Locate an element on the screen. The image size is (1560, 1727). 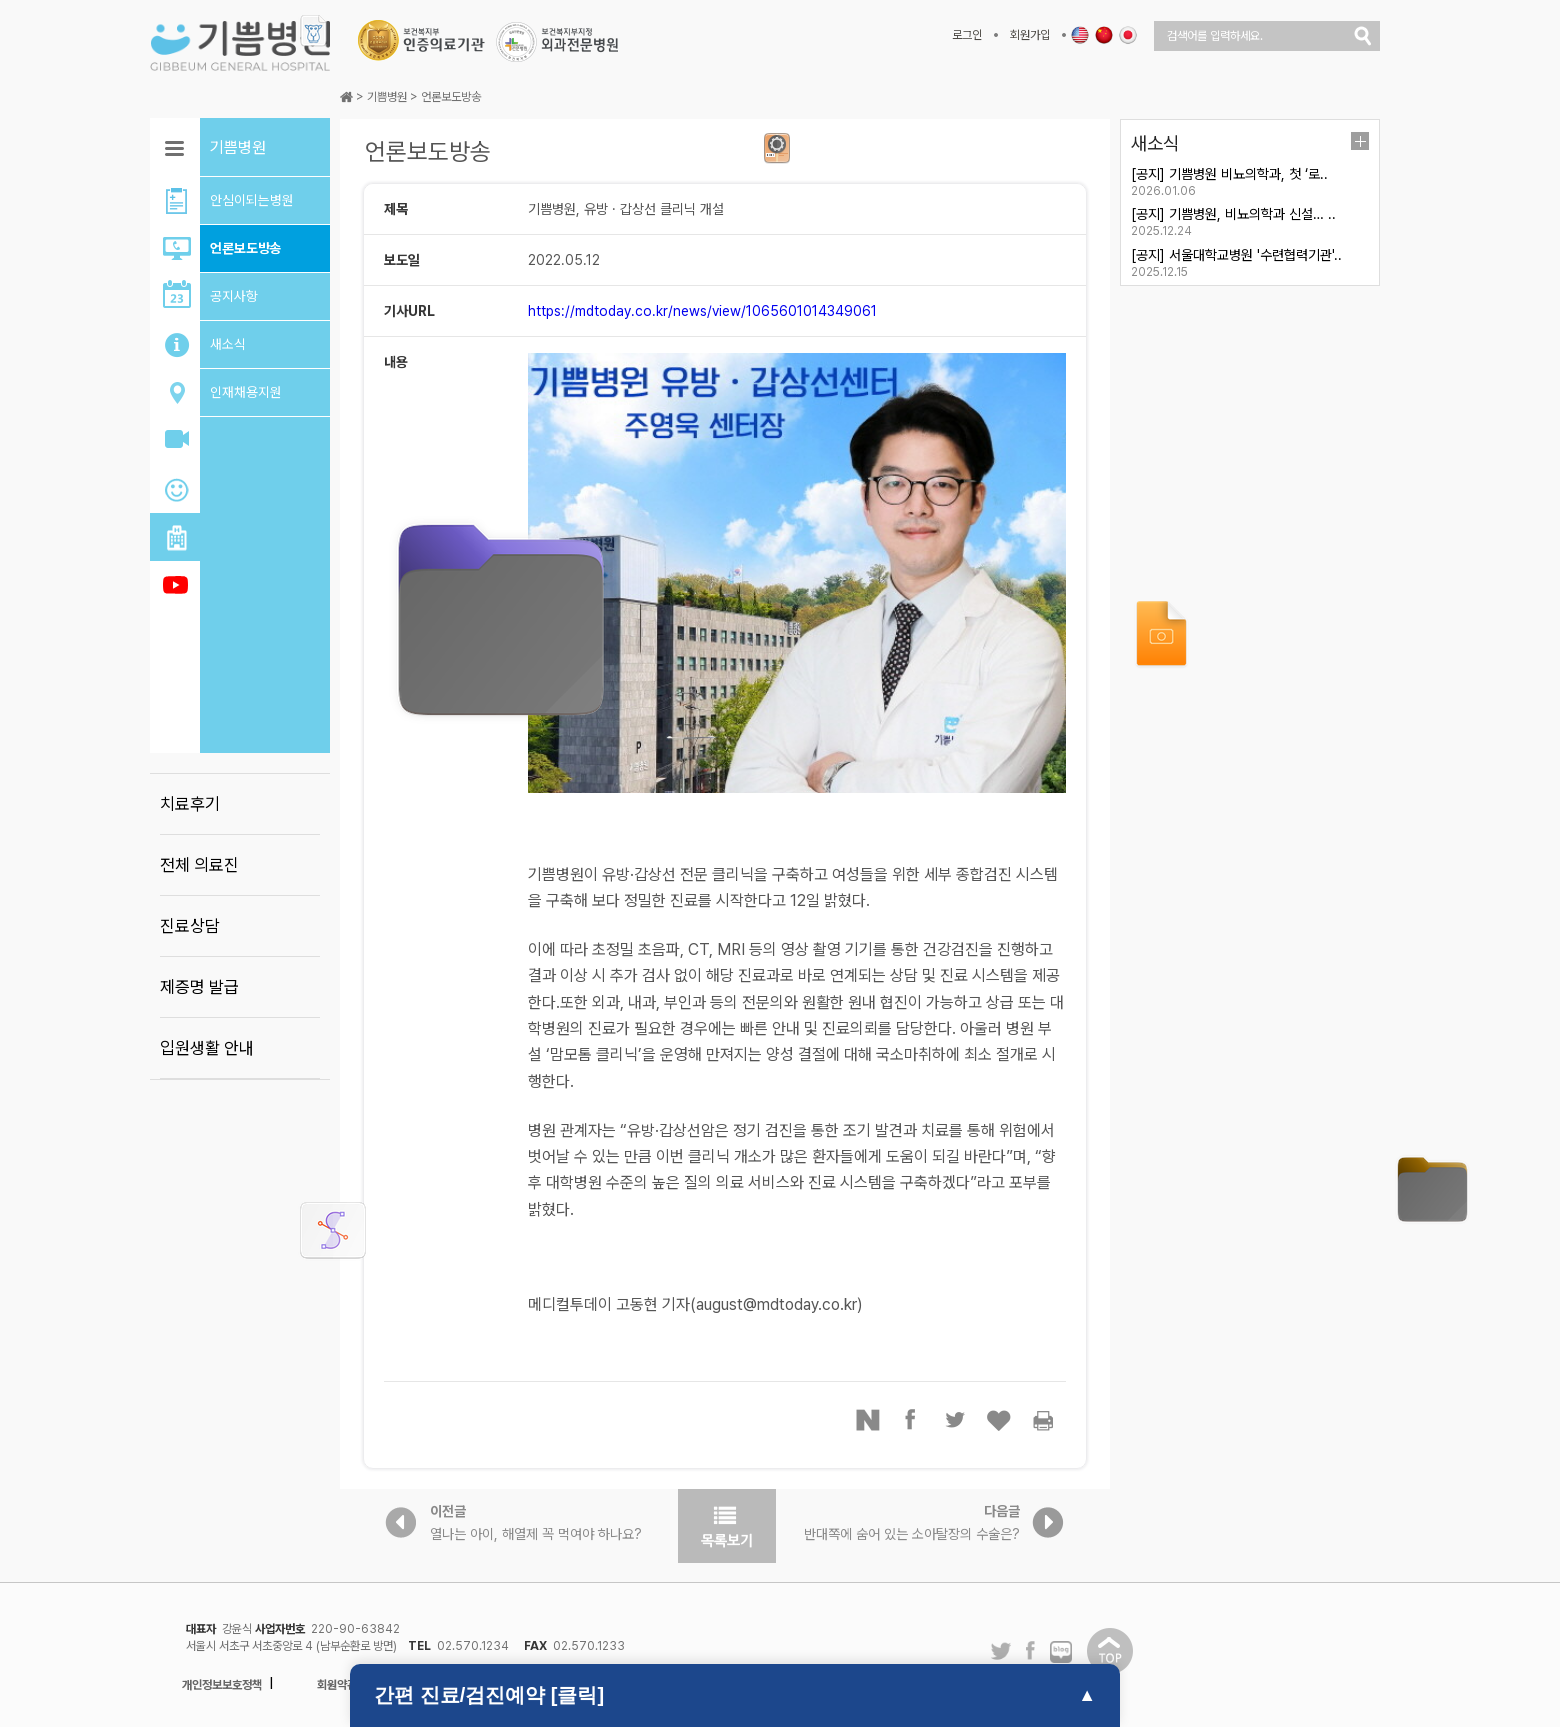
compressed SVG image file is located at coordinates (333, 1228).